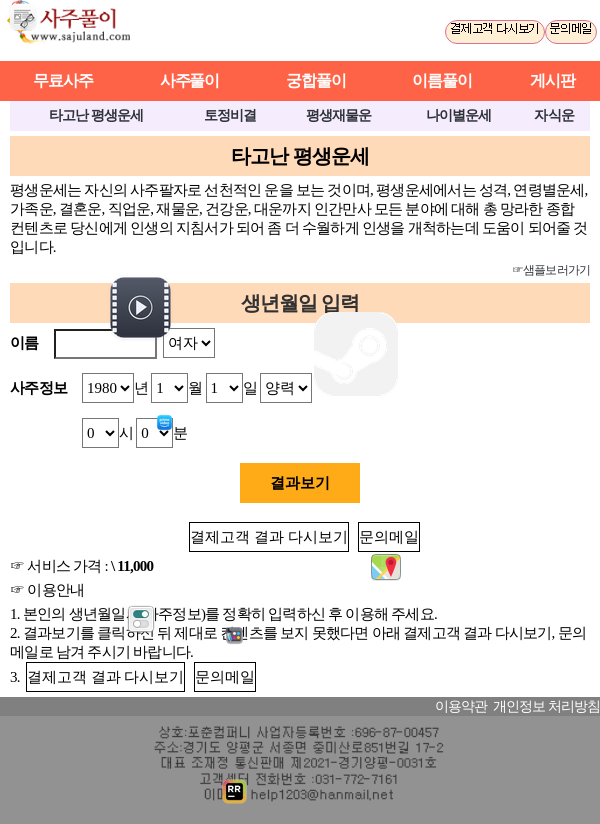 The image size is (600, 824). I want to click on open kdenlive video editor, so click(140, 307).